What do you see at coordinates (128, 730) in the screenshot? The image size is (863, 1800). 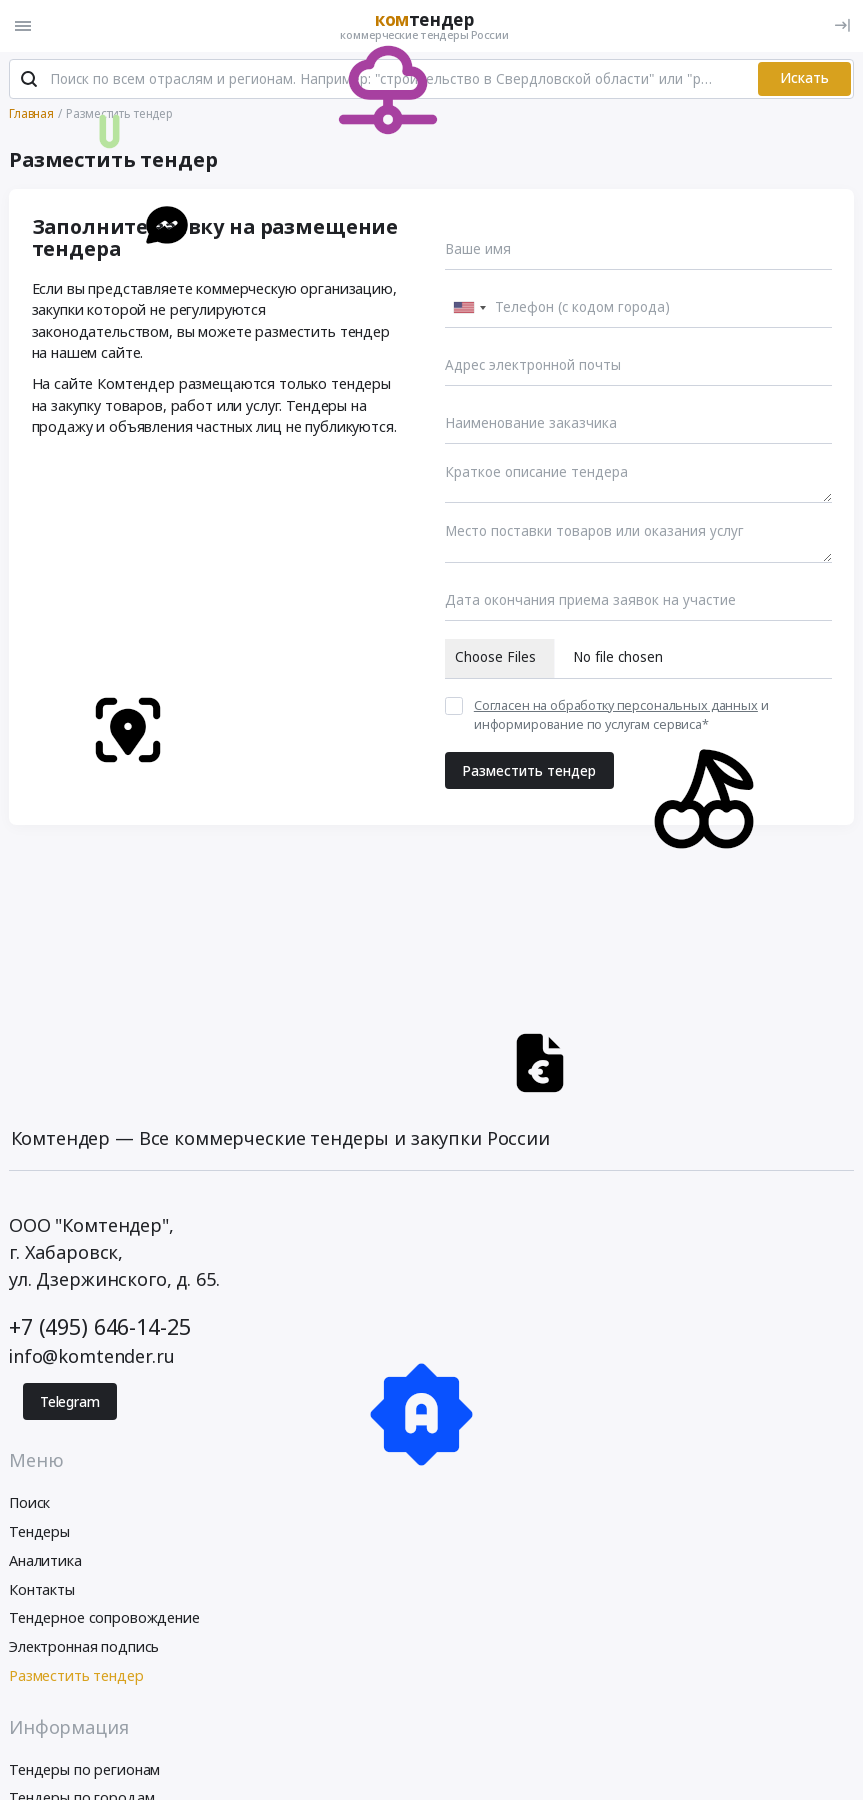 I see `activate live view mode for real-time location tracking` at bounding box center [128, 730].